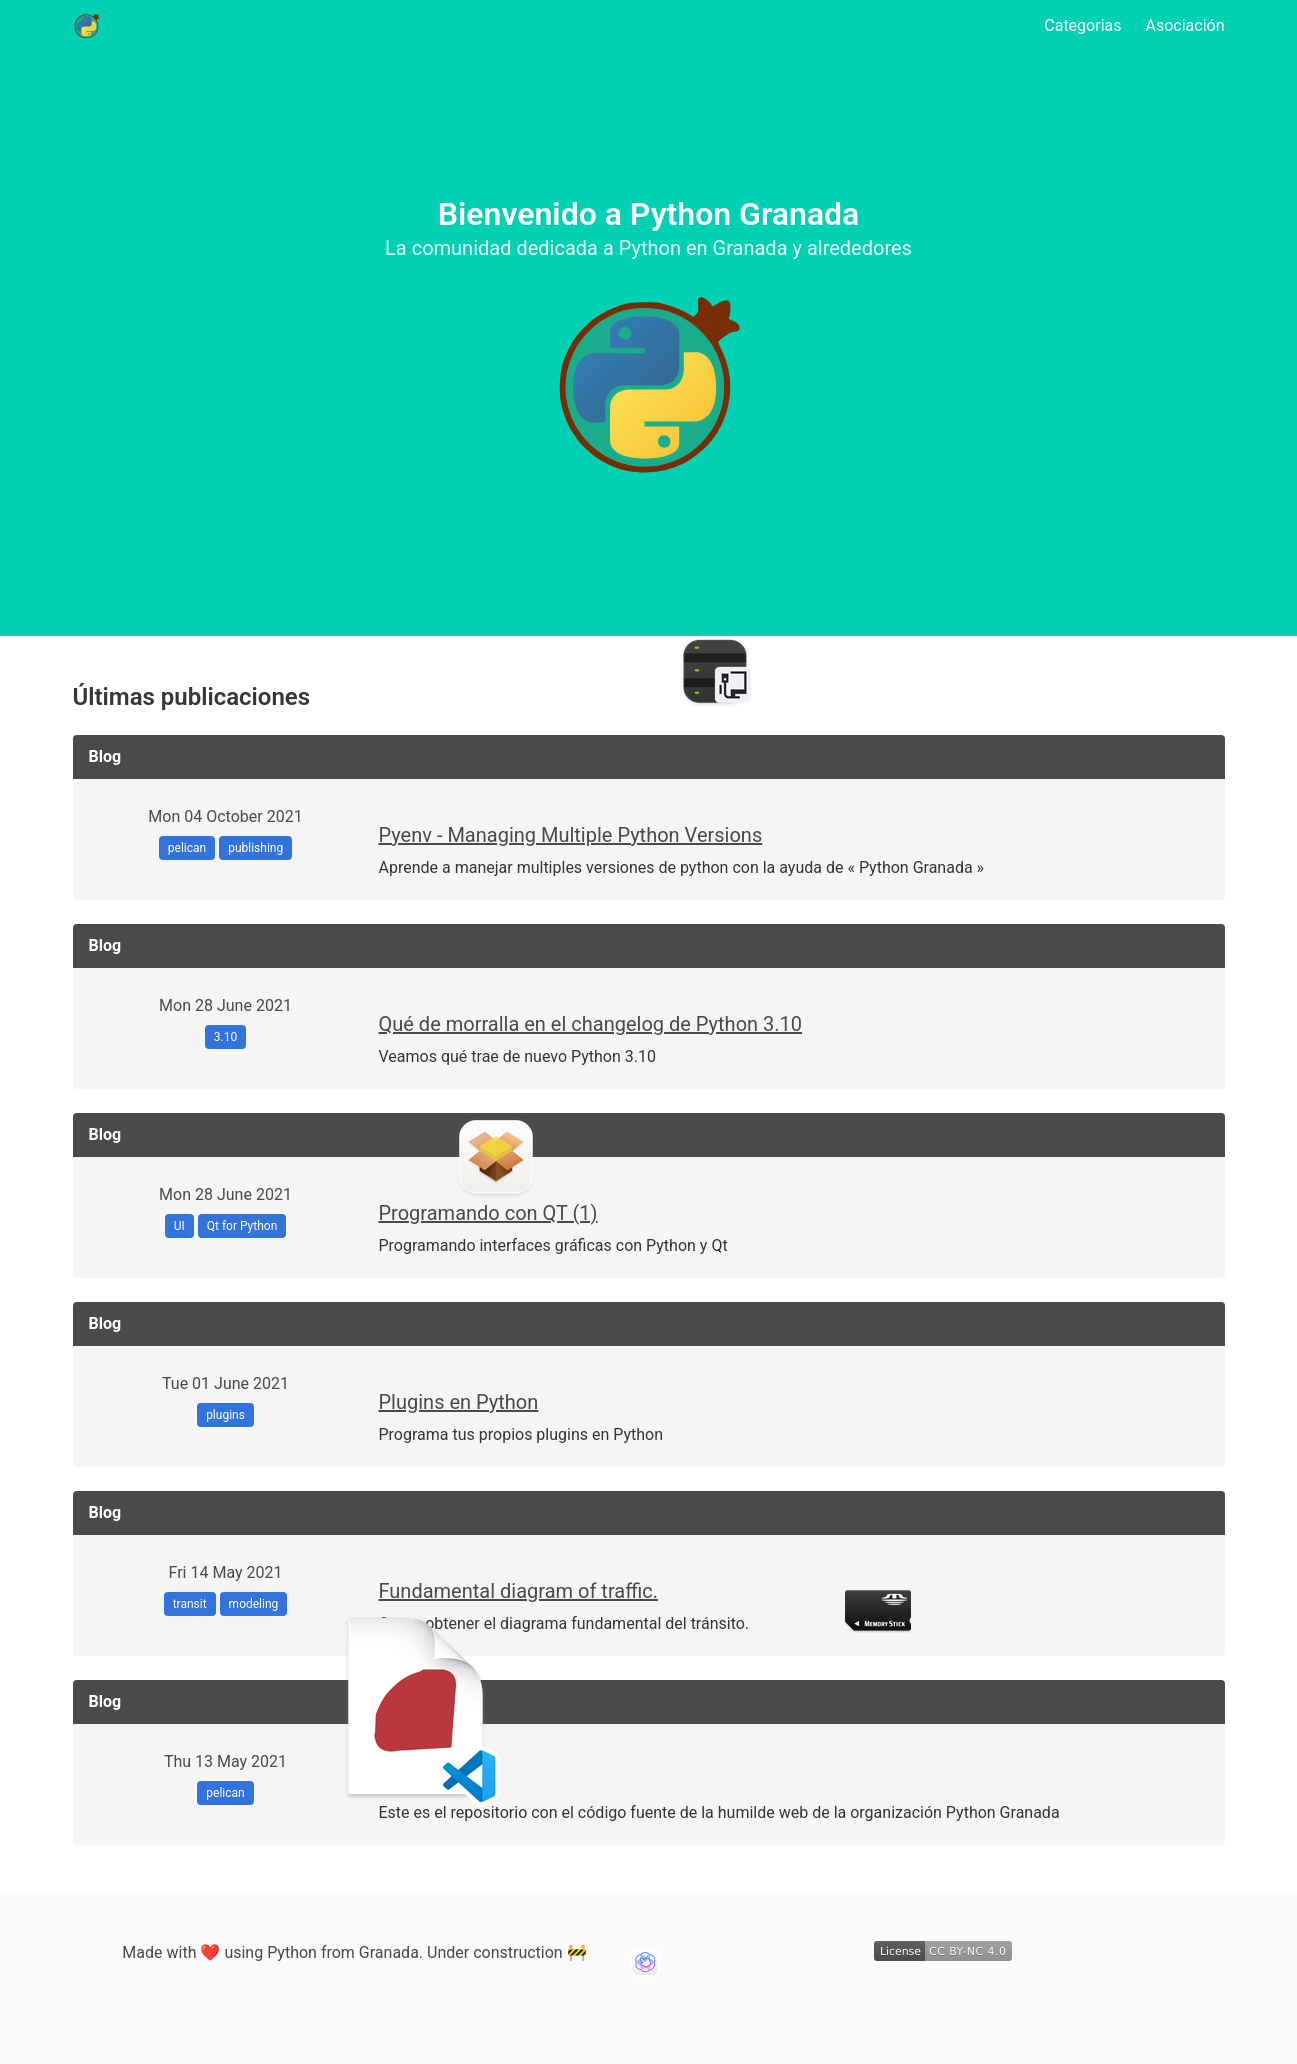  What do you see at coordinates (878, 1611) in the screenshot?
I see `access memory stick storage device` at bounding box center [878, 1611].